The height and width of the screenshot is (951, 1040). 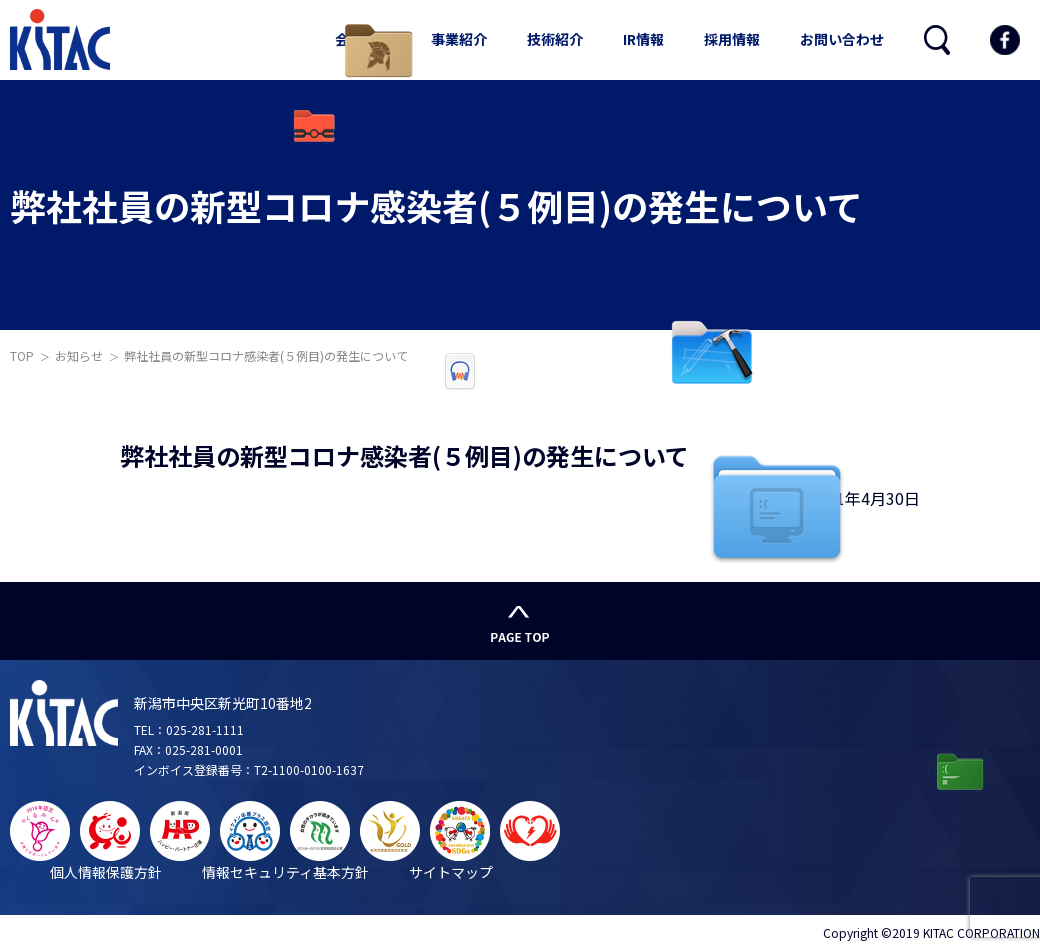 I want to click on open xcode projects folder, so click(x=711, y=354).